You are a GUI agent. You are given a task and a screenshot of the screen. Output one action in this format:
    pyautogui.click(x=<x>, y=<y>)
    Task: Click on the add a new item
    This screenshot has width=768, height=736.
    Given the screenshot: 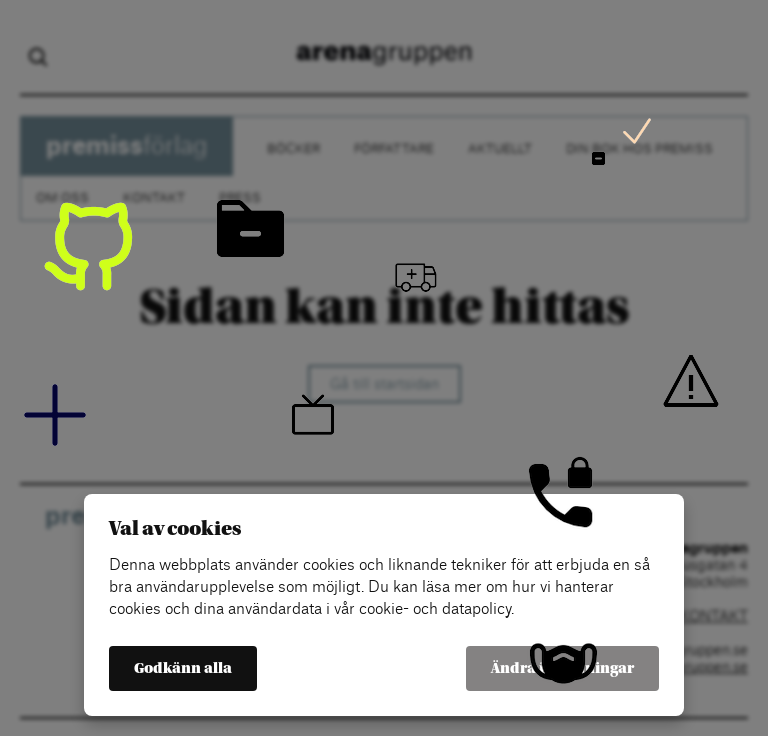 What is the action you would take?
    pyautogui.click(x=55, y=415)
    